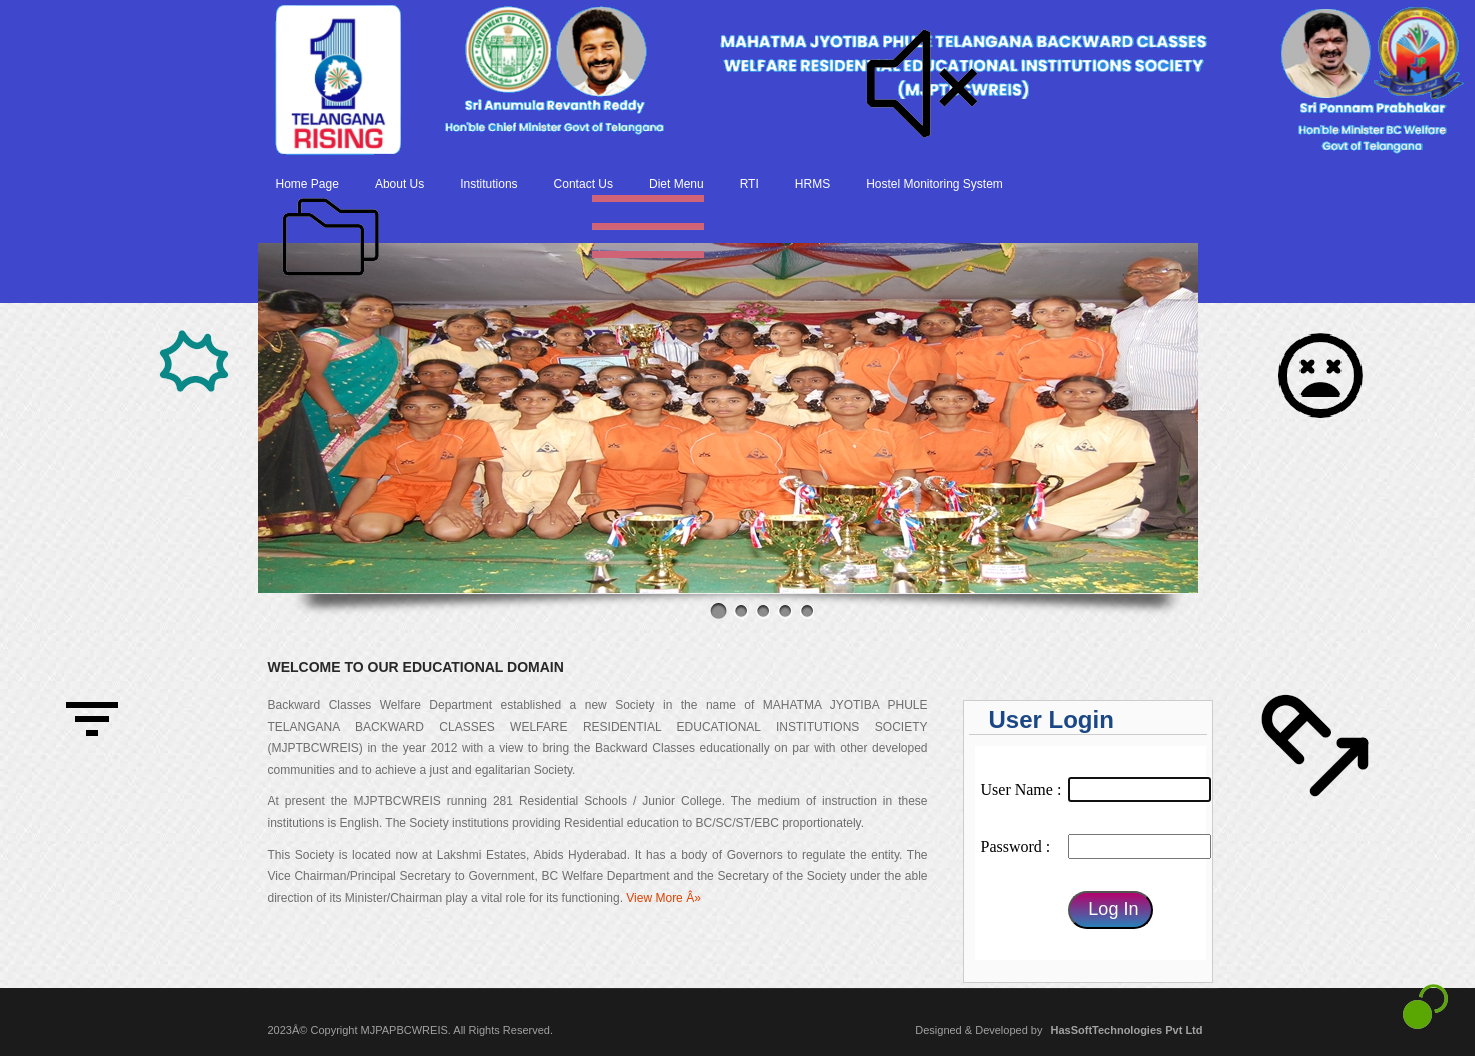  What do you see at coordinates (1320, 375) in the screenshot?
I see `rate experience as very dissatisfied` at bounding box center [1320, 375].